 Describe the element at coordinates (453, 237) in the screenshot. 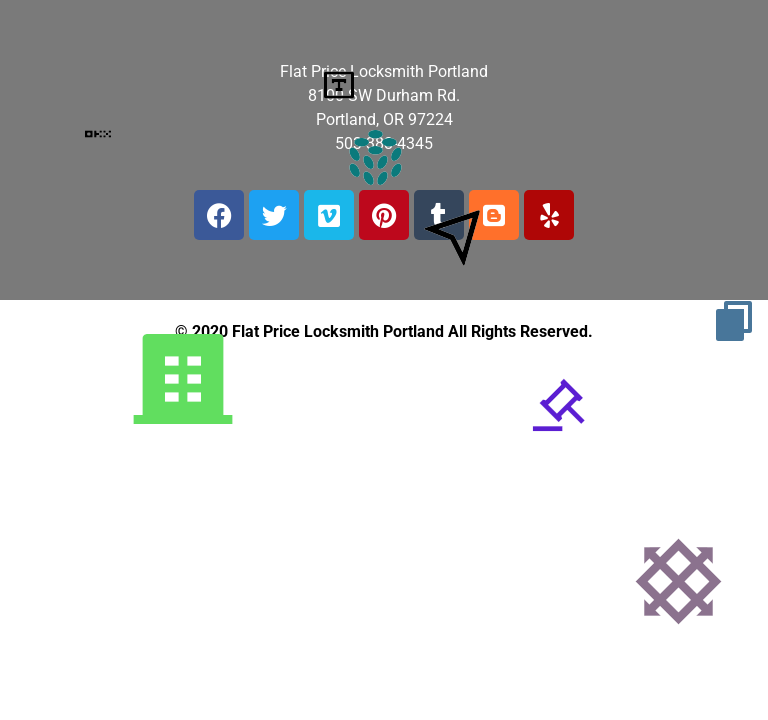

I see `send a message` at that location.